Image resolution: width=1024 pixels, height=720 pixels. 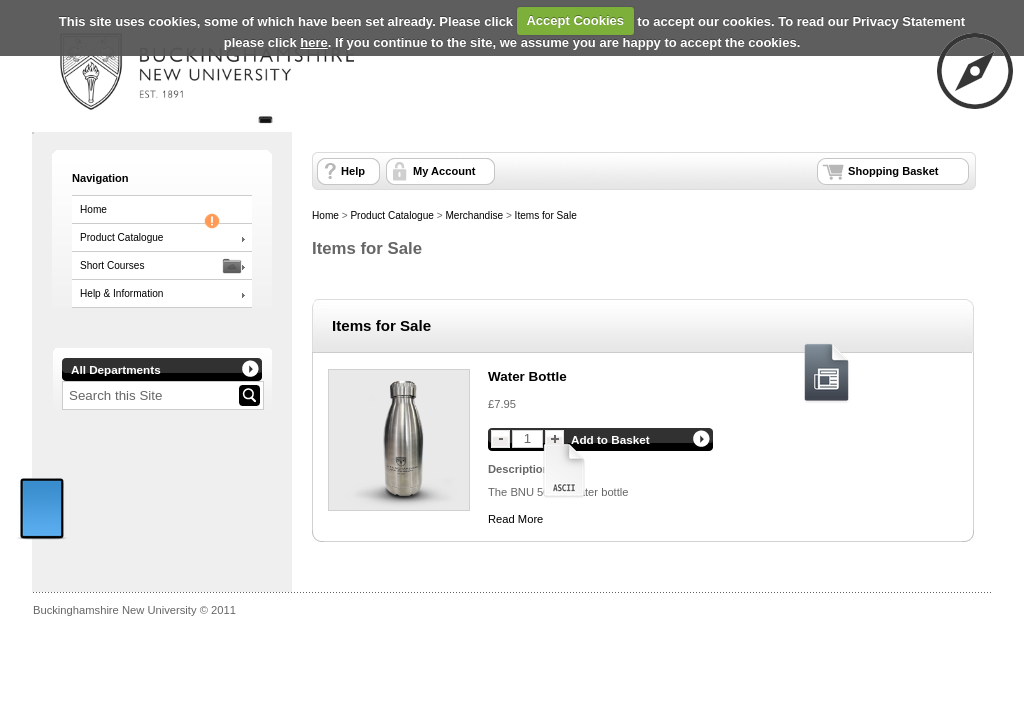 I want to click on news message or newsletter file type, so click(x=826, y=373).